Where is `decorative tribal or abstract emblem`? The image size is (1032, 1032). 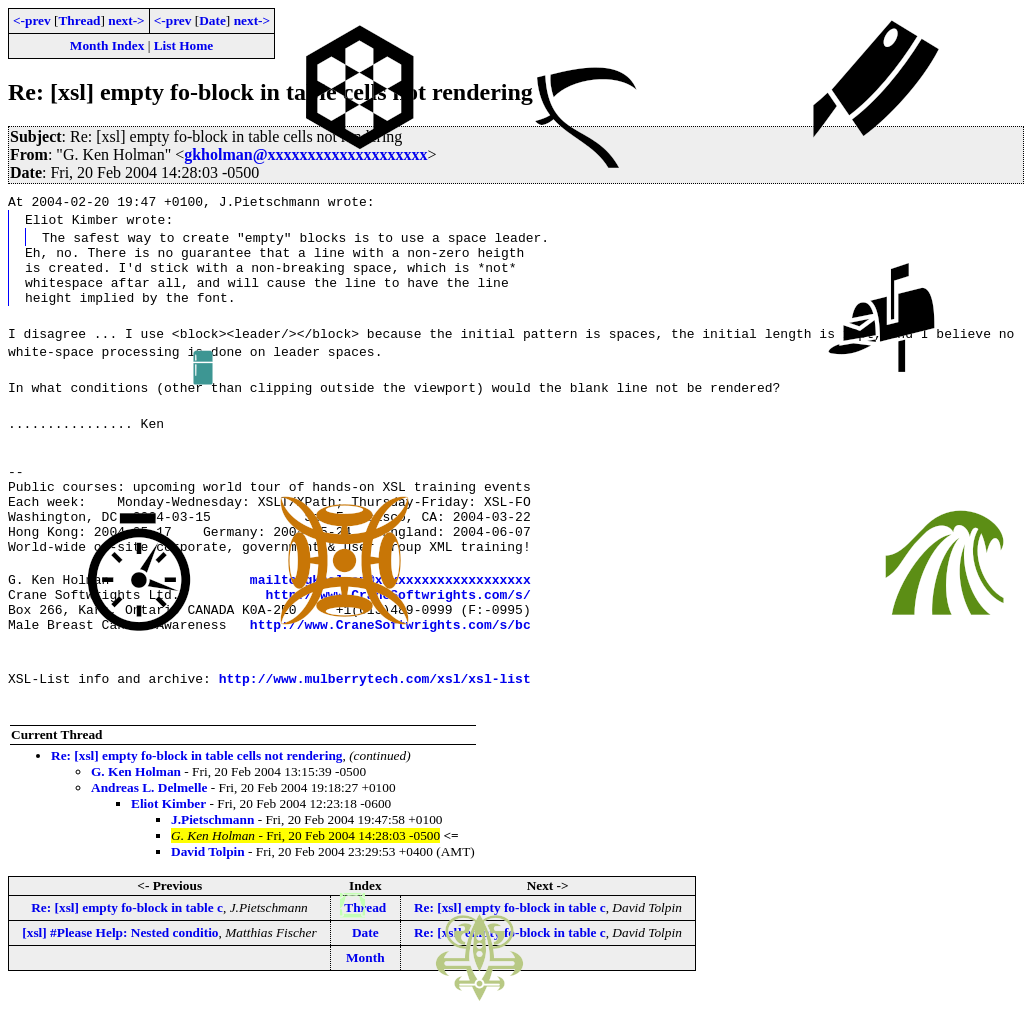 decorative tribal or abstract emblem is located at coordinates (479, 957).